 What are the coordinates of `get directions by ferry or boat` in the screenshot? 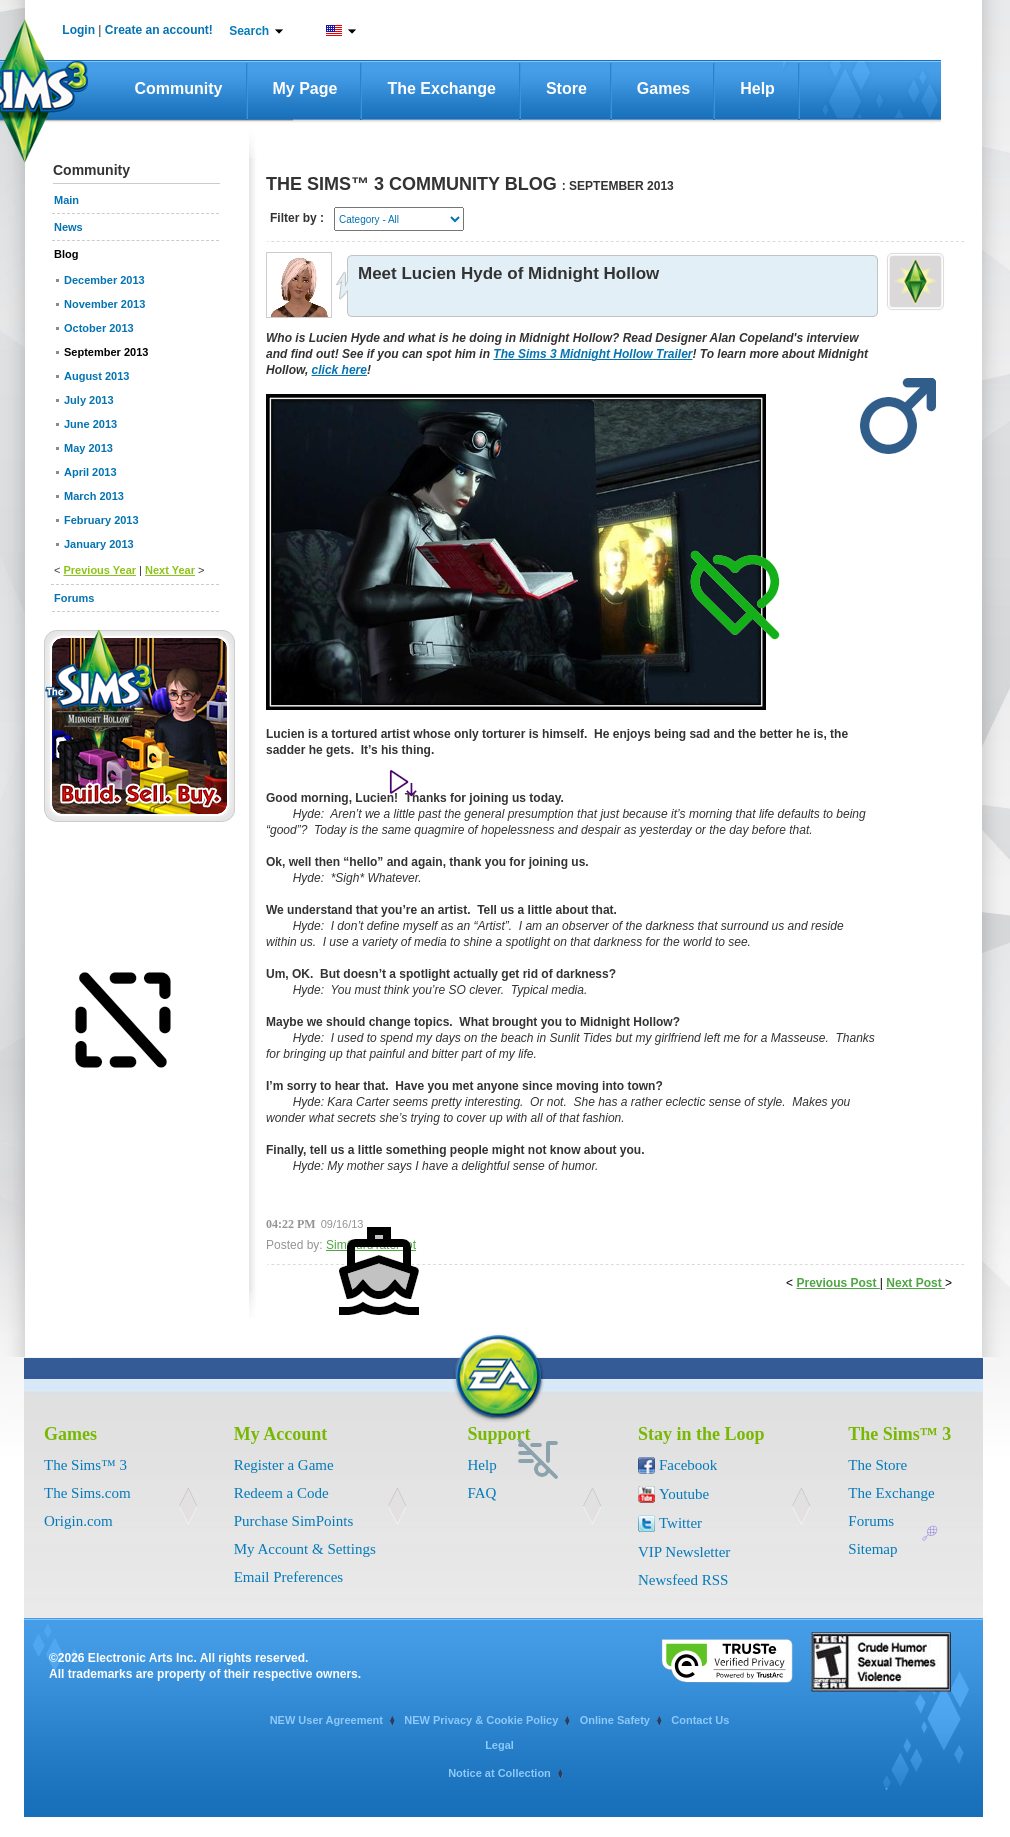 It's located at (379, 1271).